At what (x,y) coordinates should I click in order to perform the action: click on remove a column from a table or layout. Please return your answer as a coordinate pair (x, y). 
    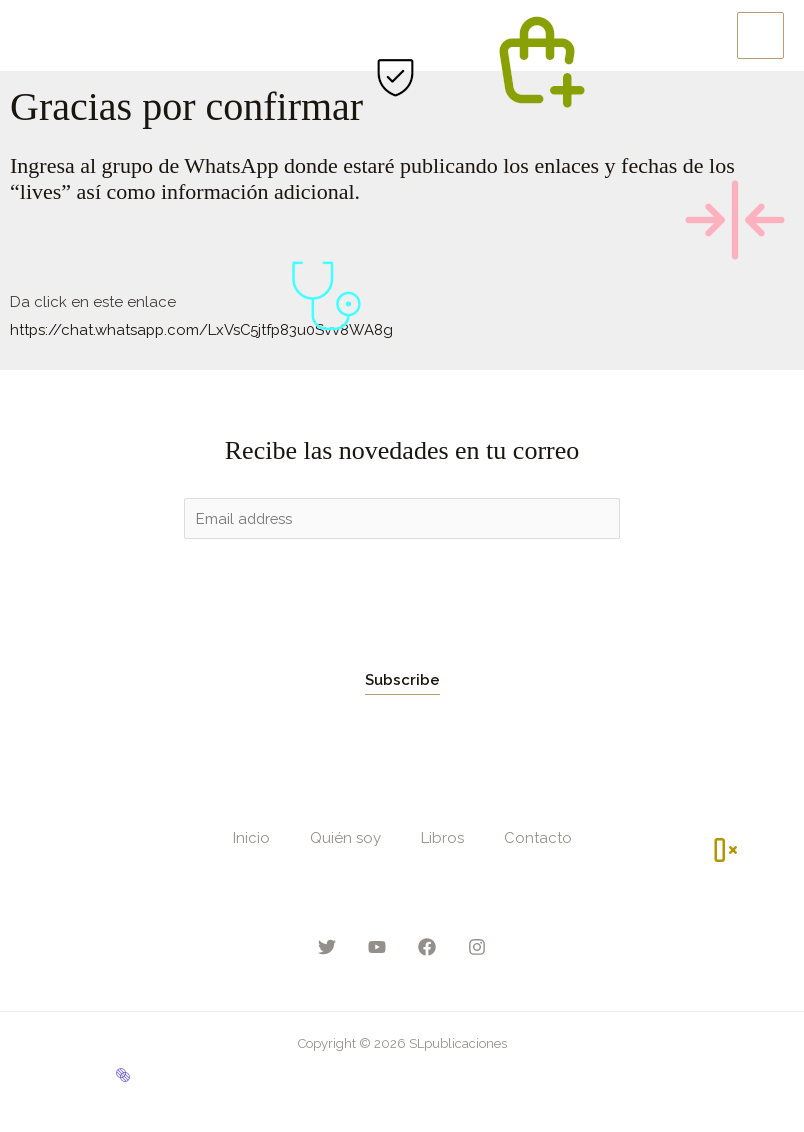
    Looking at the image, I should click on (725, 850).